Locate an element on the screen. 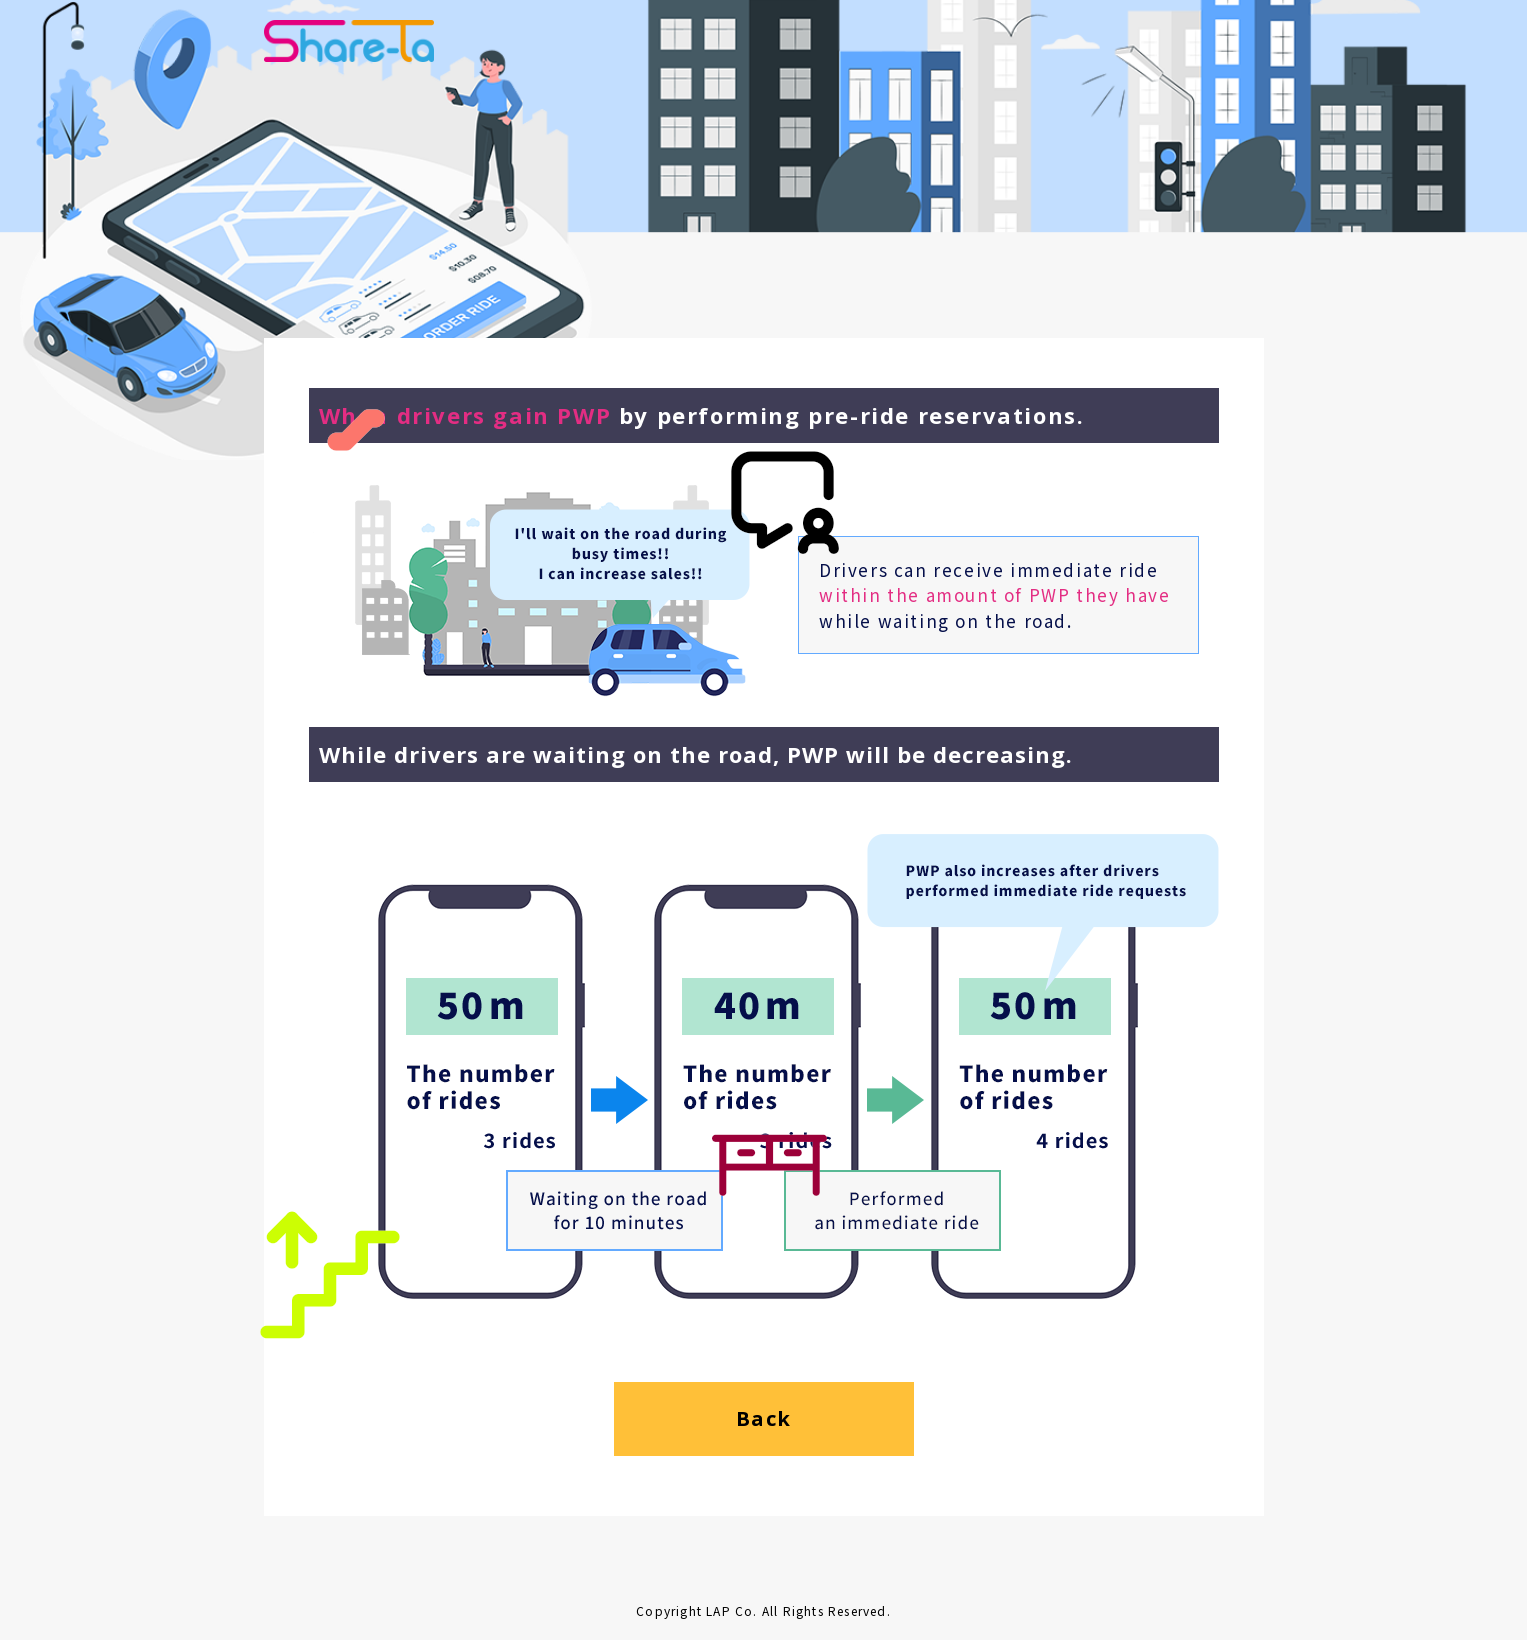  indicates escalator access nearby is located at coordinates (356, 430).